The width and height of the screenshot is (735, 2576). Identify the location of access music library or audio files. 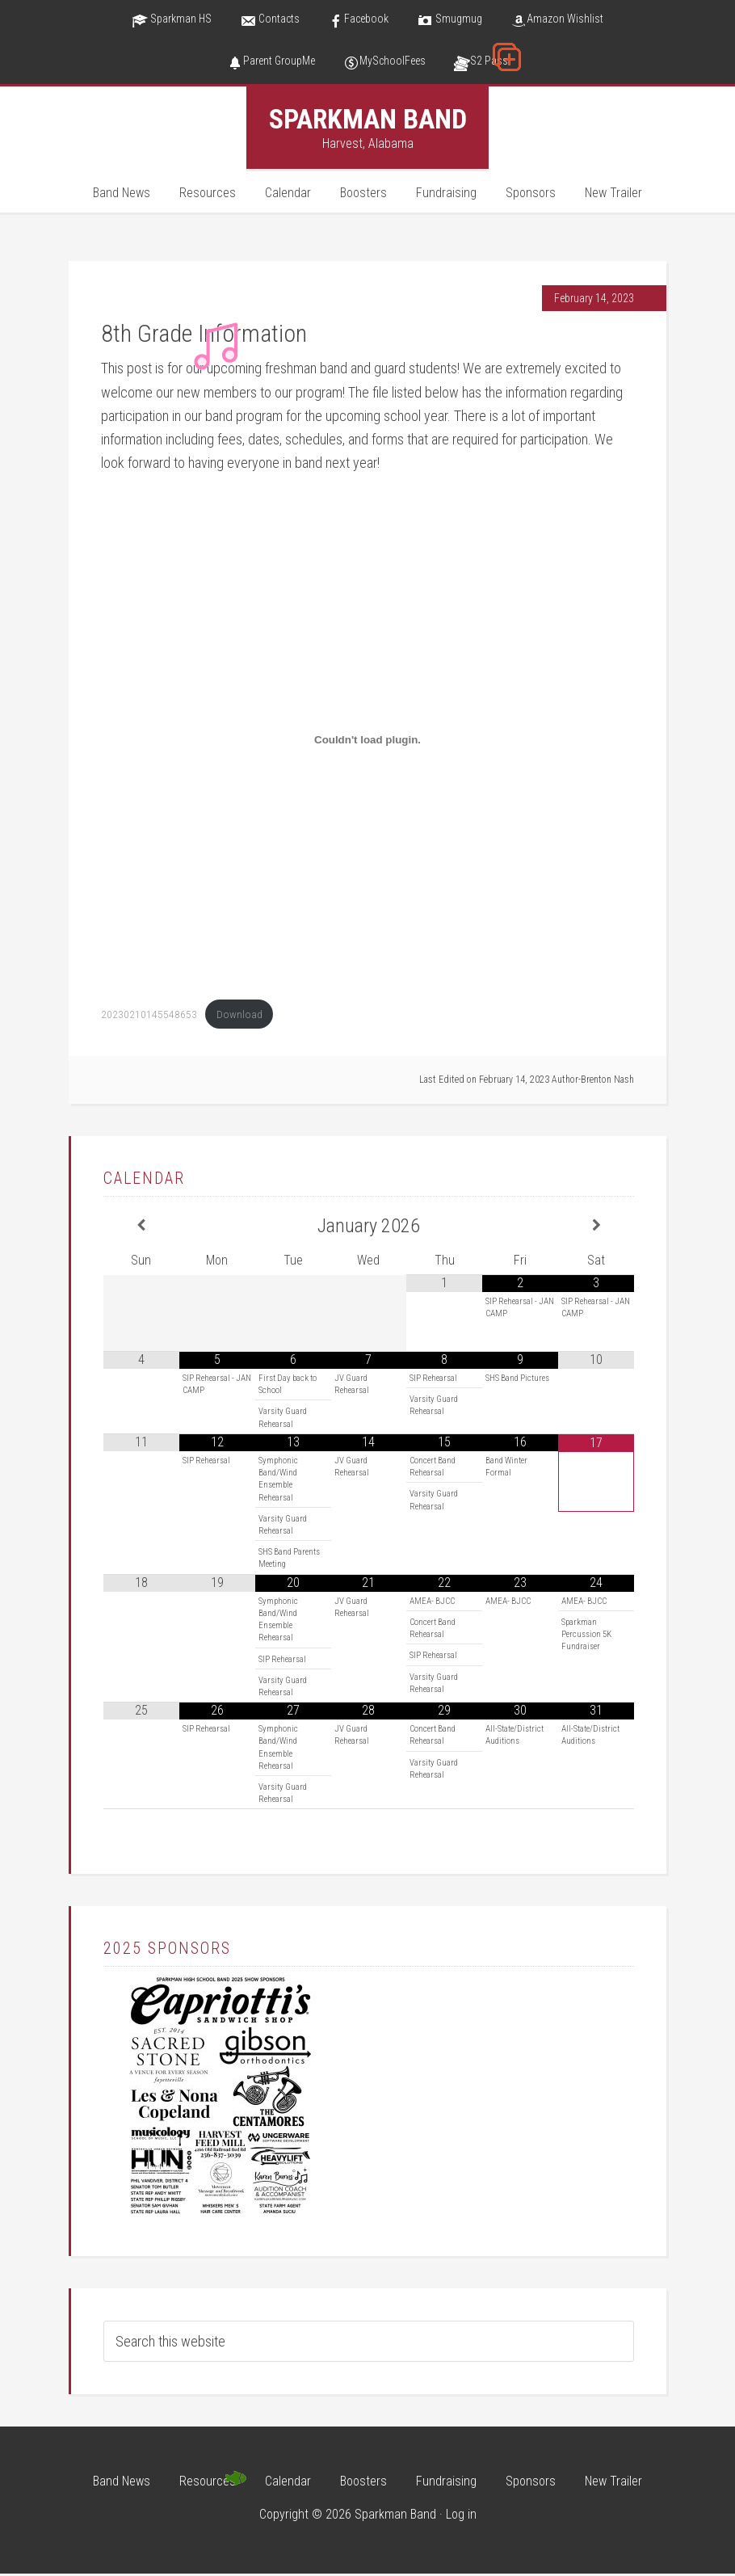
(218, 347).